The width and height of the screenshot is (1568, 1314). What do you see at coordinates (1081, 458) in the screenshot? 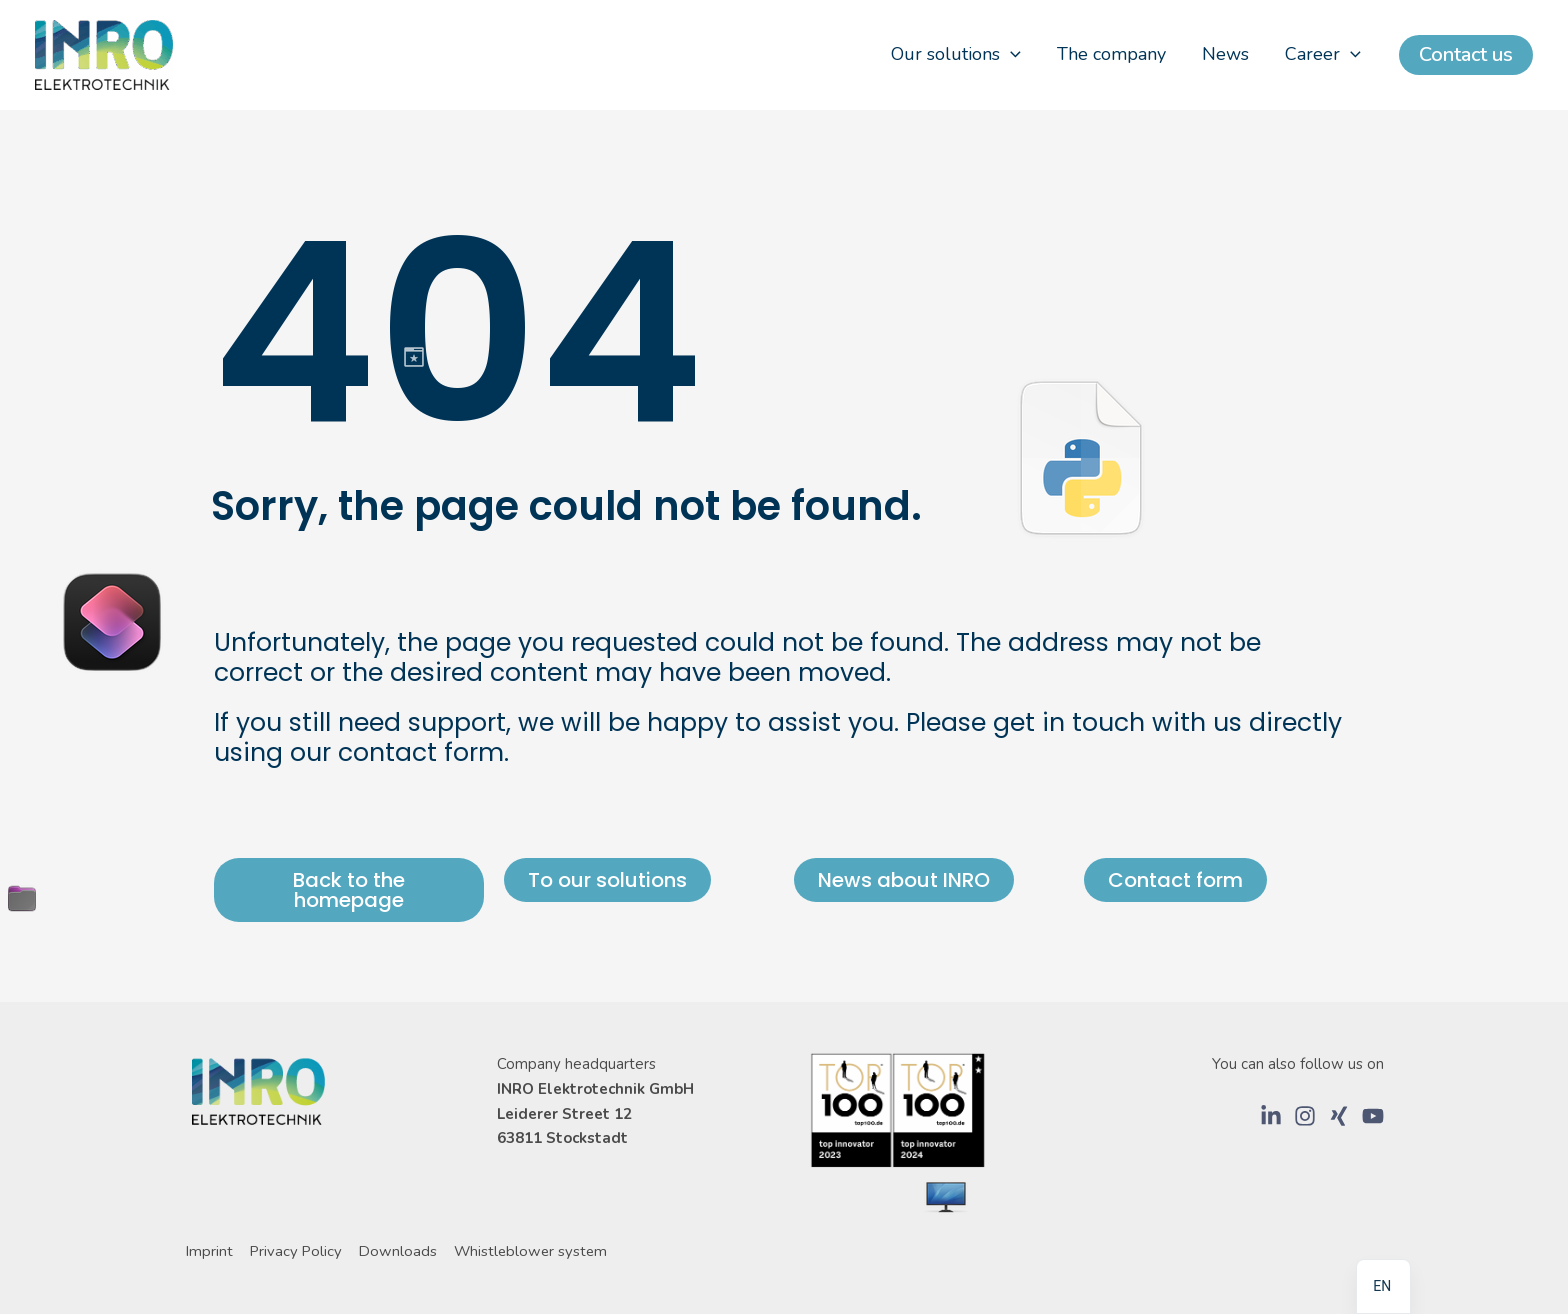
I see `a python 3 source code file` at bounding box center [1081, 458].